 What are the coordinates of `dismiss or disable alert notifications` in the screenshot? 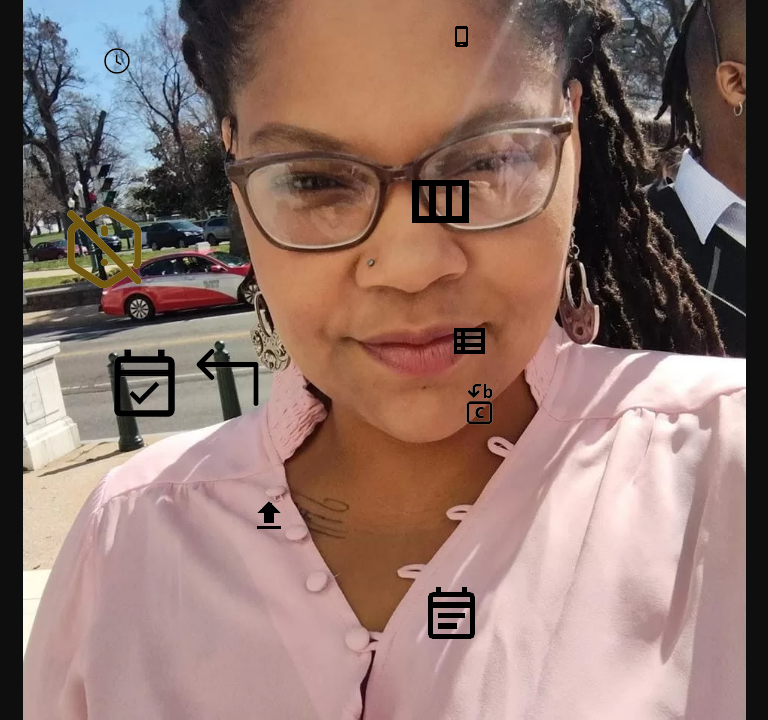 It's located at (104, 247).